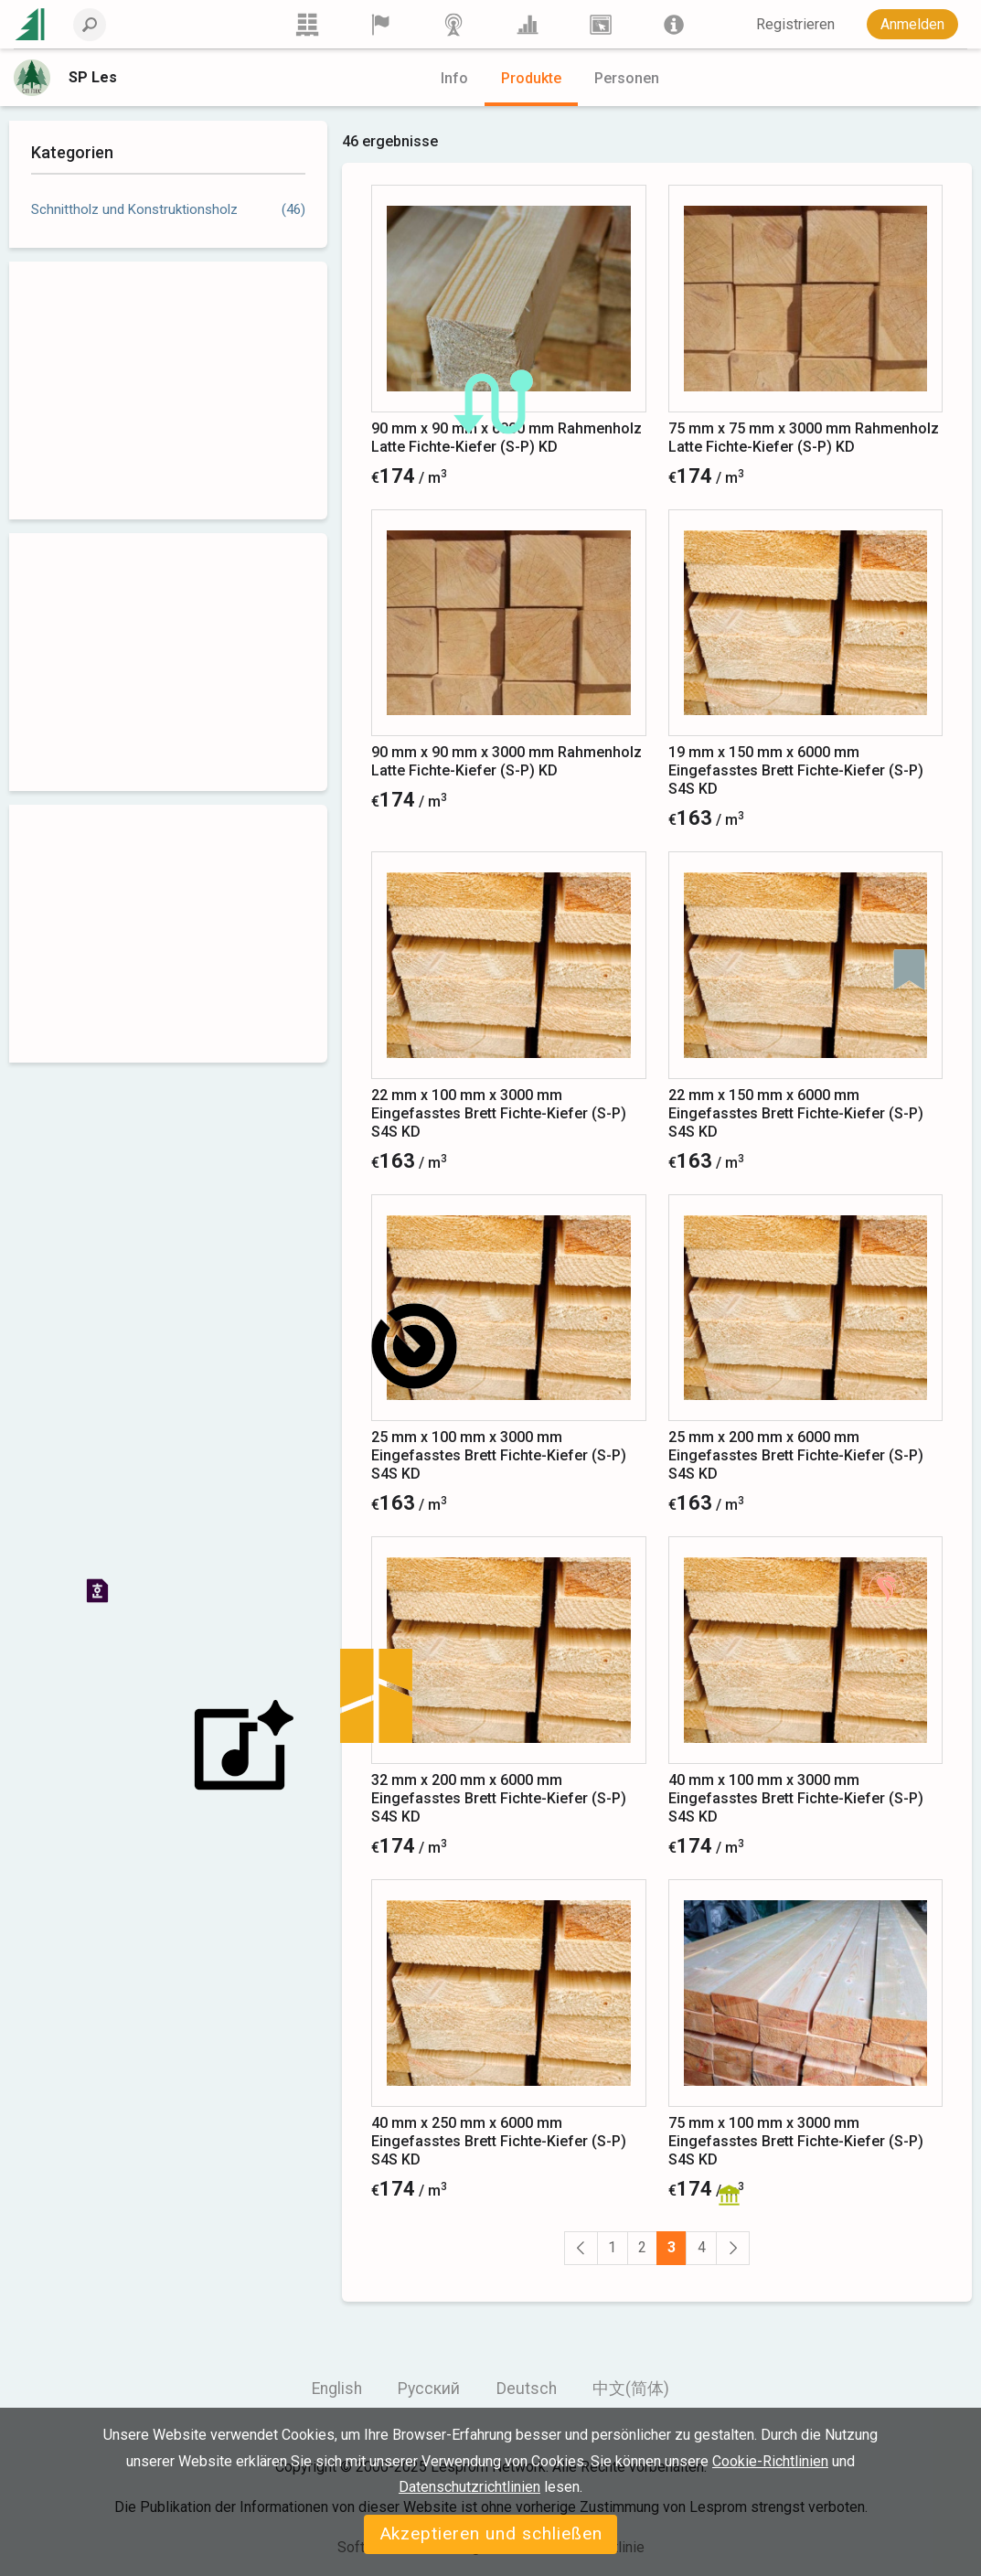 The image size is (981, 2576). What do you see at coordinates (729, 2195) in the screenshot?
I see `access banking or financial services` at bounding box center [729, 2195].